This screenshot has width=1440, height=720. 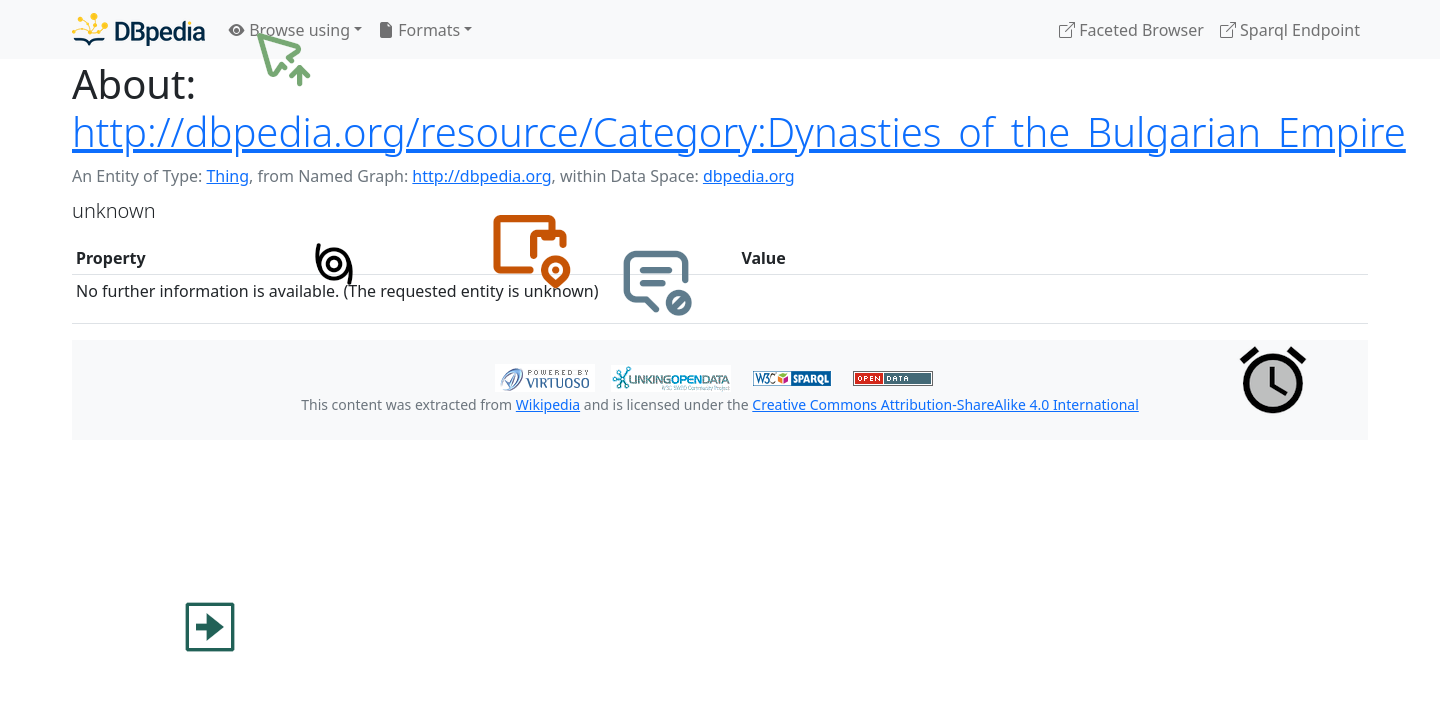 What do you see at coordinates (210, 627) in the screenshot?
I see `indicates a file has been renamed in version control` at bounding box center [210, 627].